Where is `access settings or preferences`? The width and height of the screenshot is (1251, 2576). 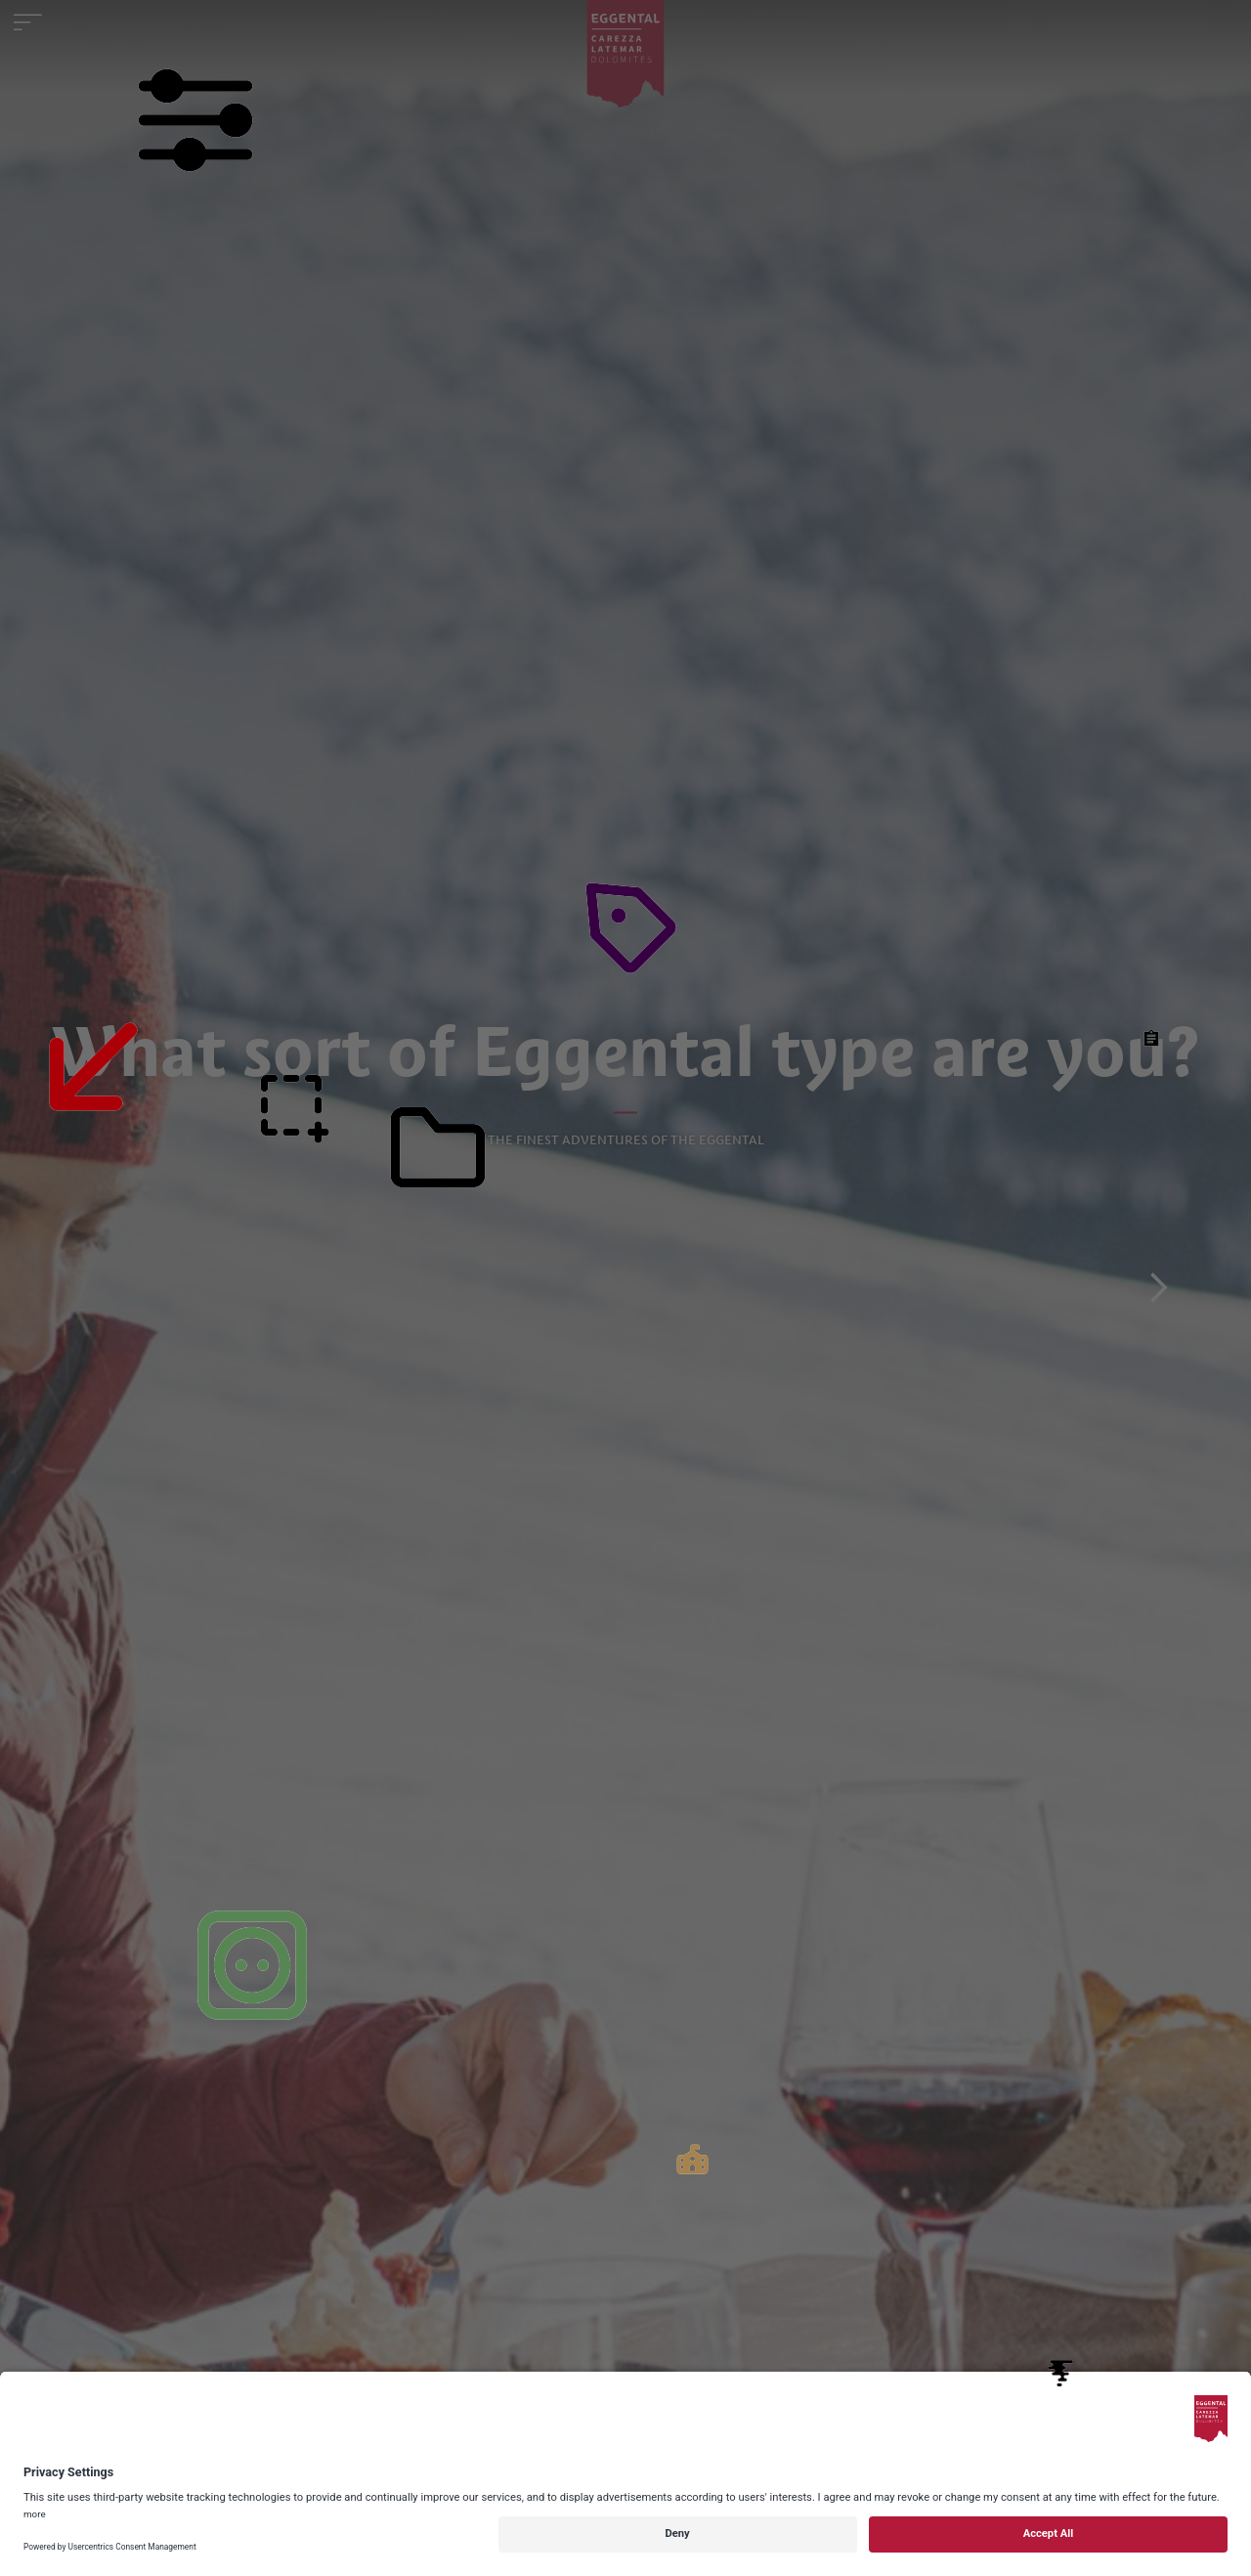
access settings or preferences is located at coordinates (195, 120).